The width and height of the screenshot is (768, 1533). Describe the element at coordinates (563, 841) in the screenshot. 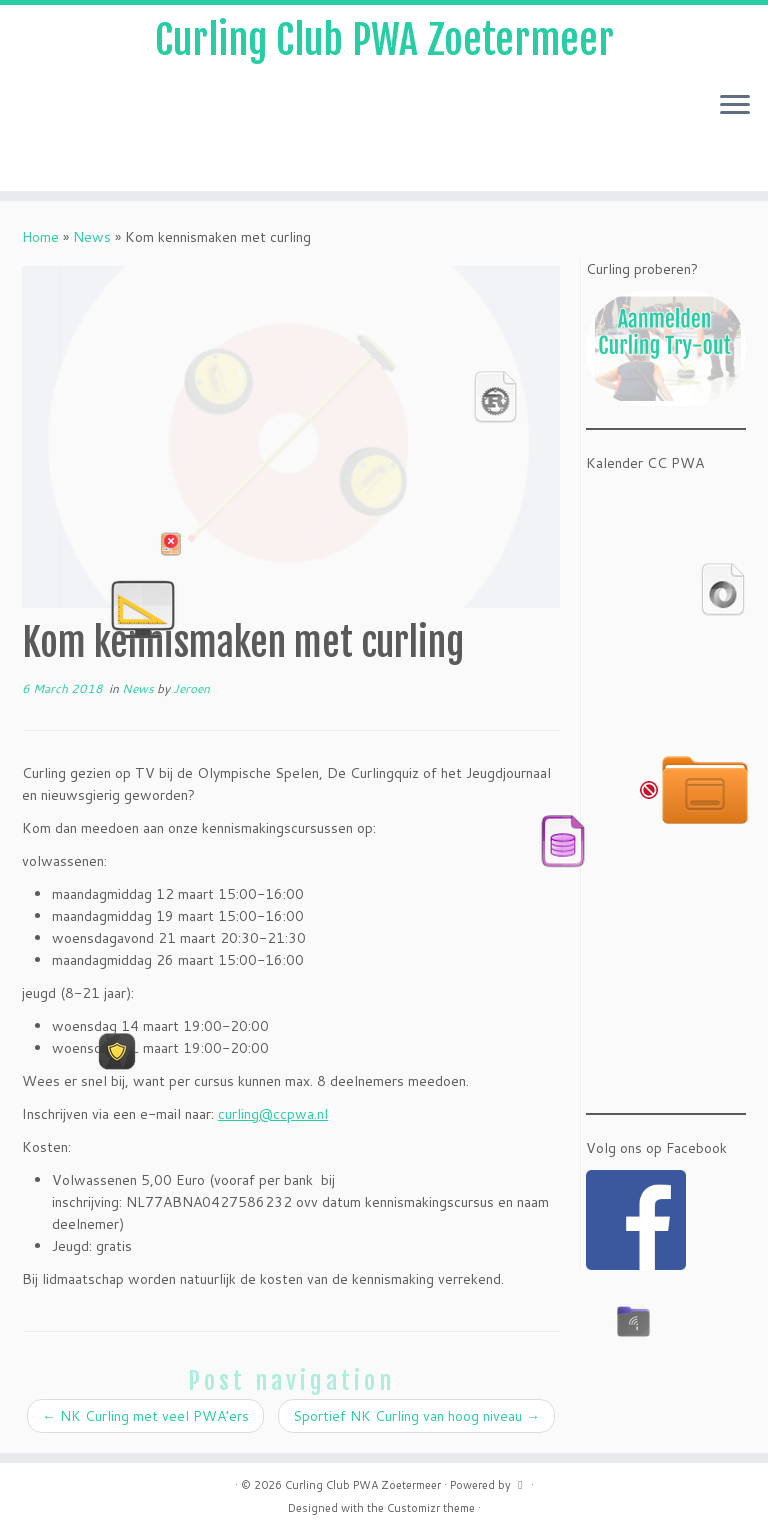

I see `open a database template file` at that location.